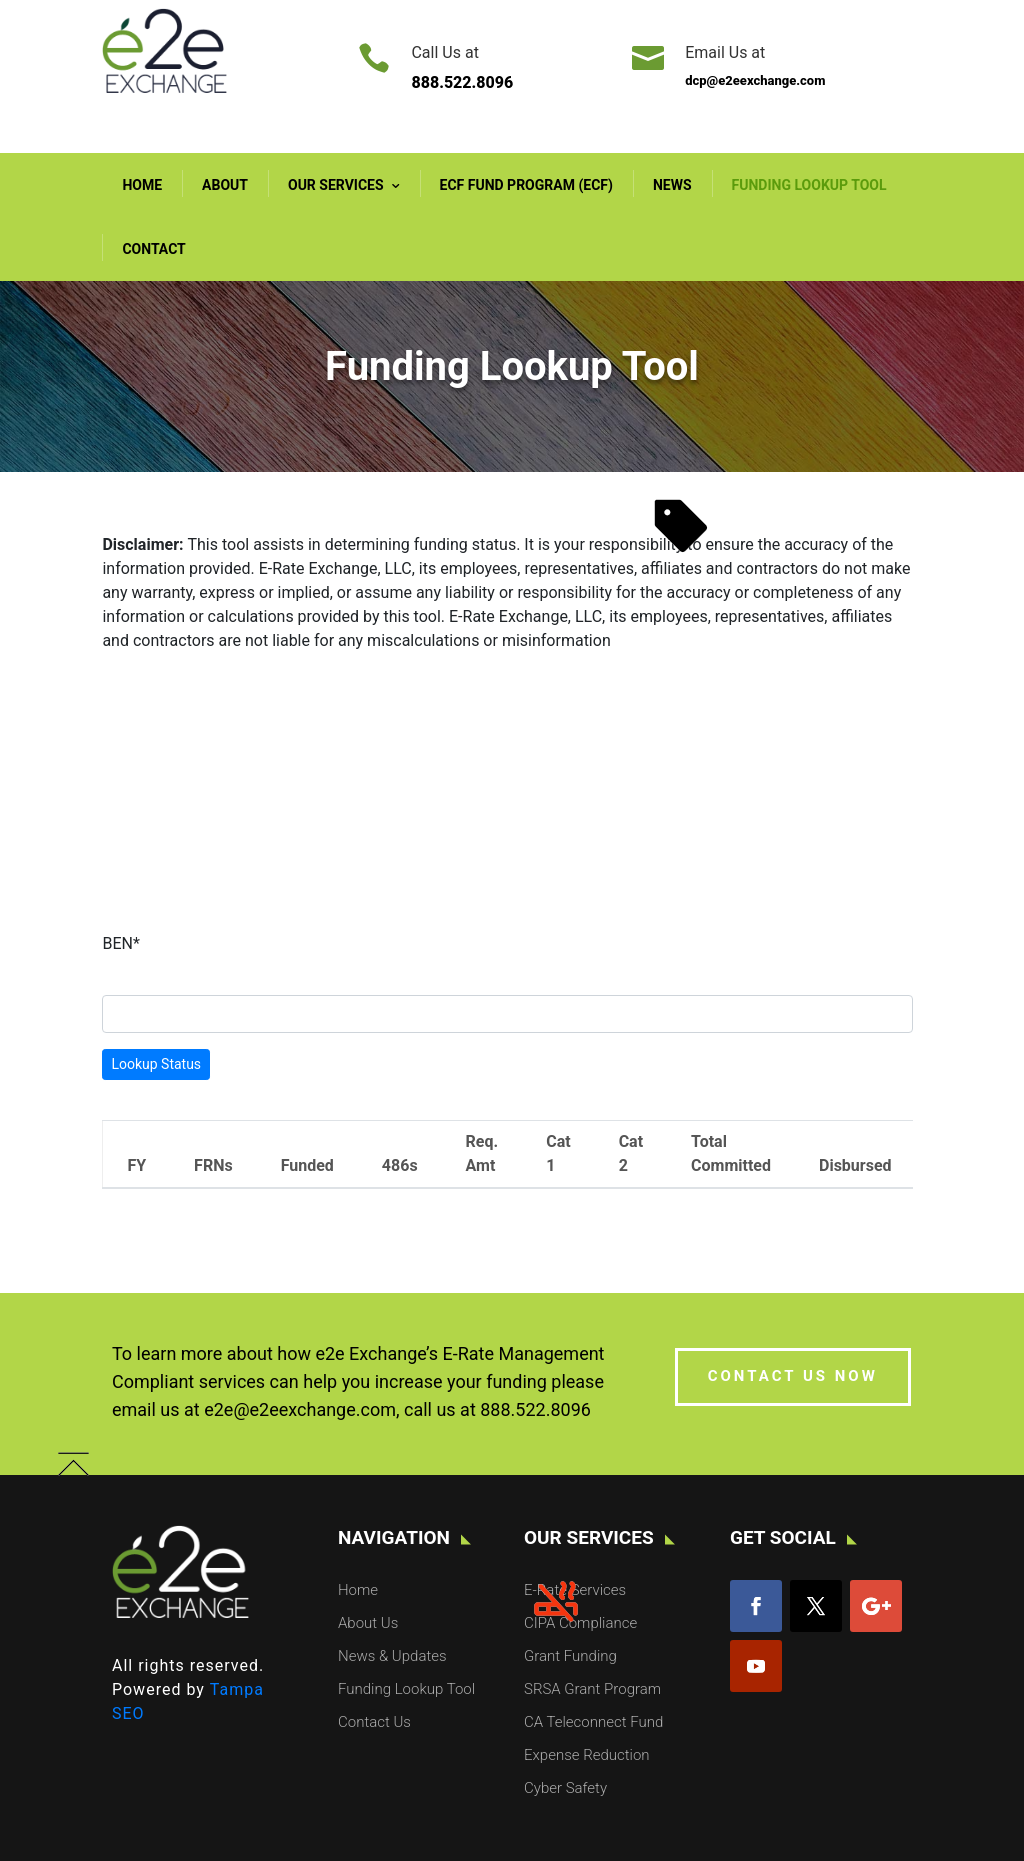  What do you see at coordinates (678, 523) in the screenshot?
I see `add a tag or label to an item` at bounding box center [678, 523].